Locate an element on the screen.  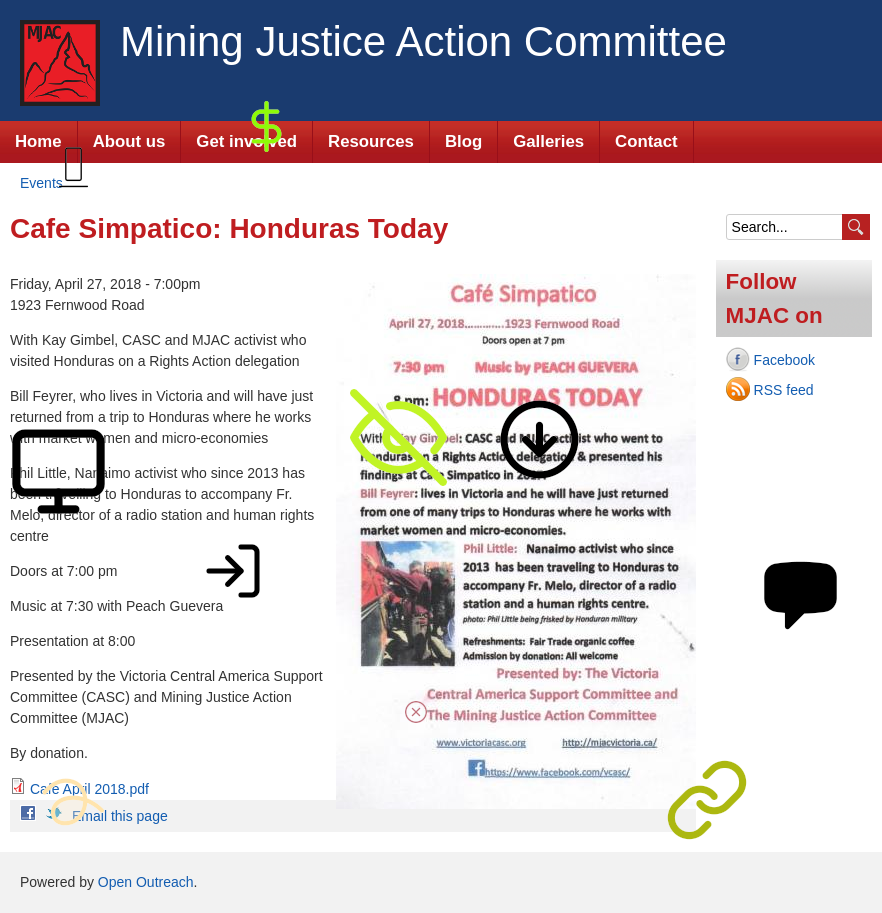
align object to bottom edge is located at coordinates (73, 166).